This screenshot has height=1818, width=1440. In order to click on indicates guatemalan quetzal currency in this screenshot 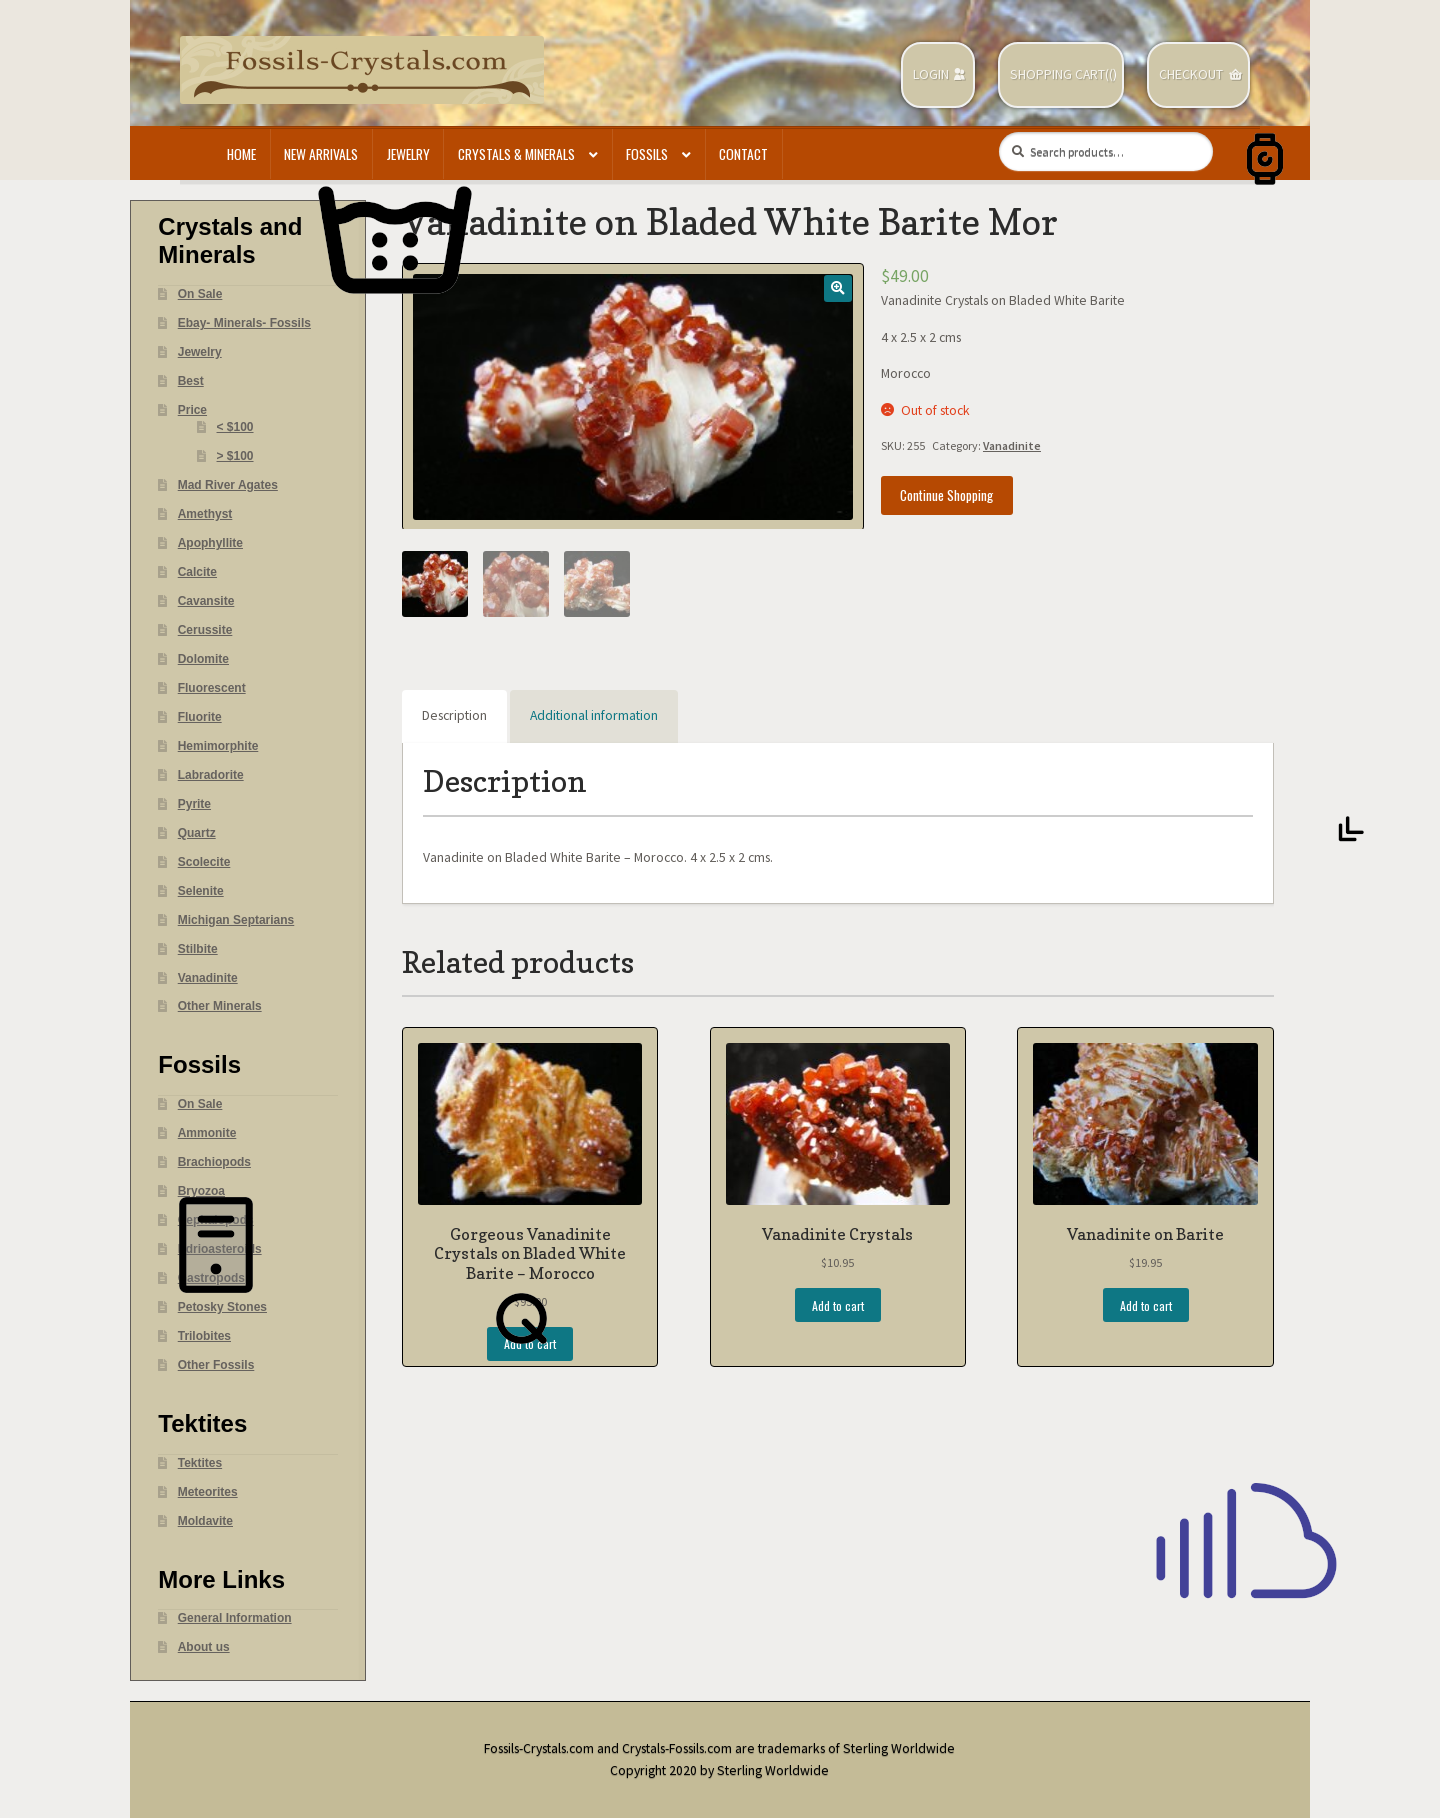, I will do `click(521, 1318)`.